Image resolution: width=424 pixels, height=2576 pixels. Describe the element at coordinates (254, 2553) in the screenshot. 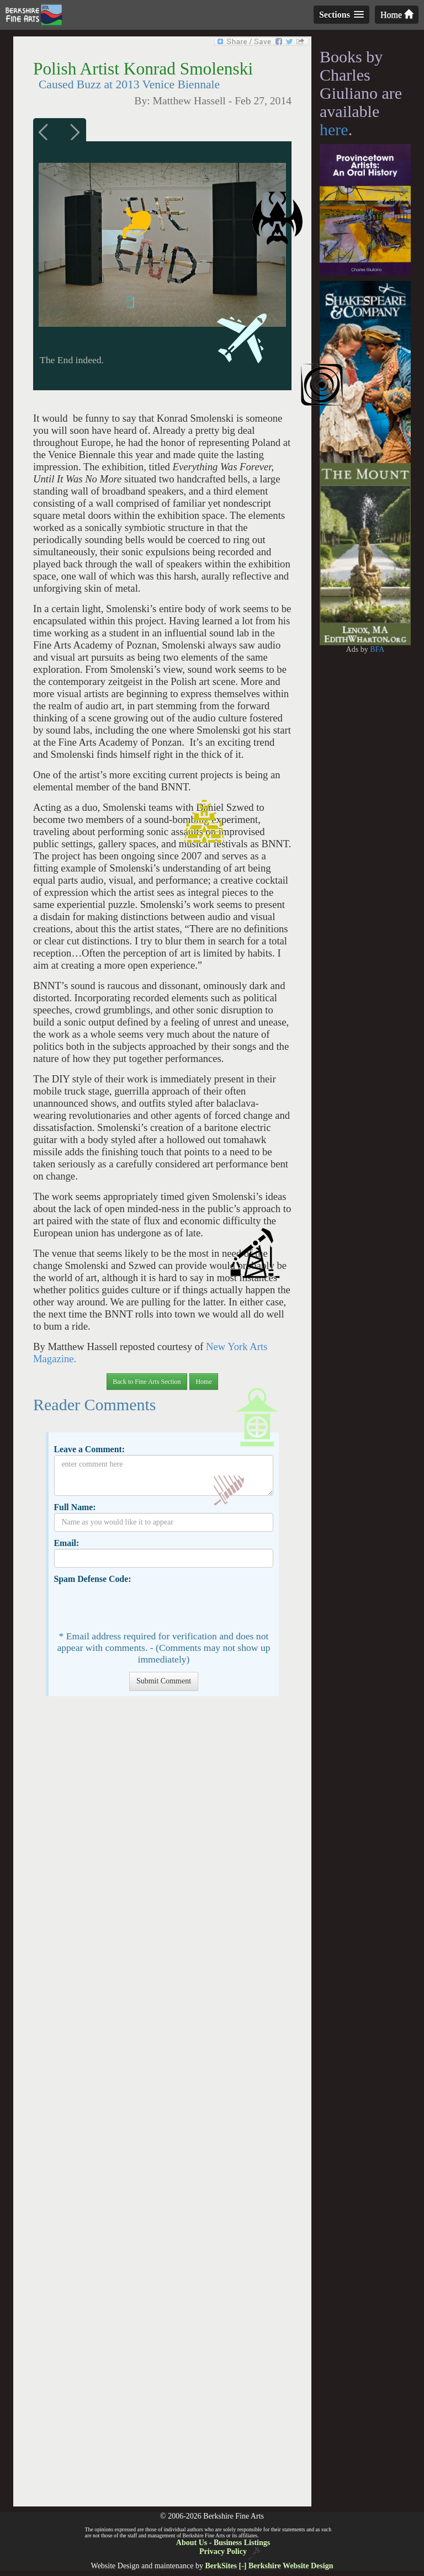

I see `carnyx ancient war horn instrument icon` at that location.